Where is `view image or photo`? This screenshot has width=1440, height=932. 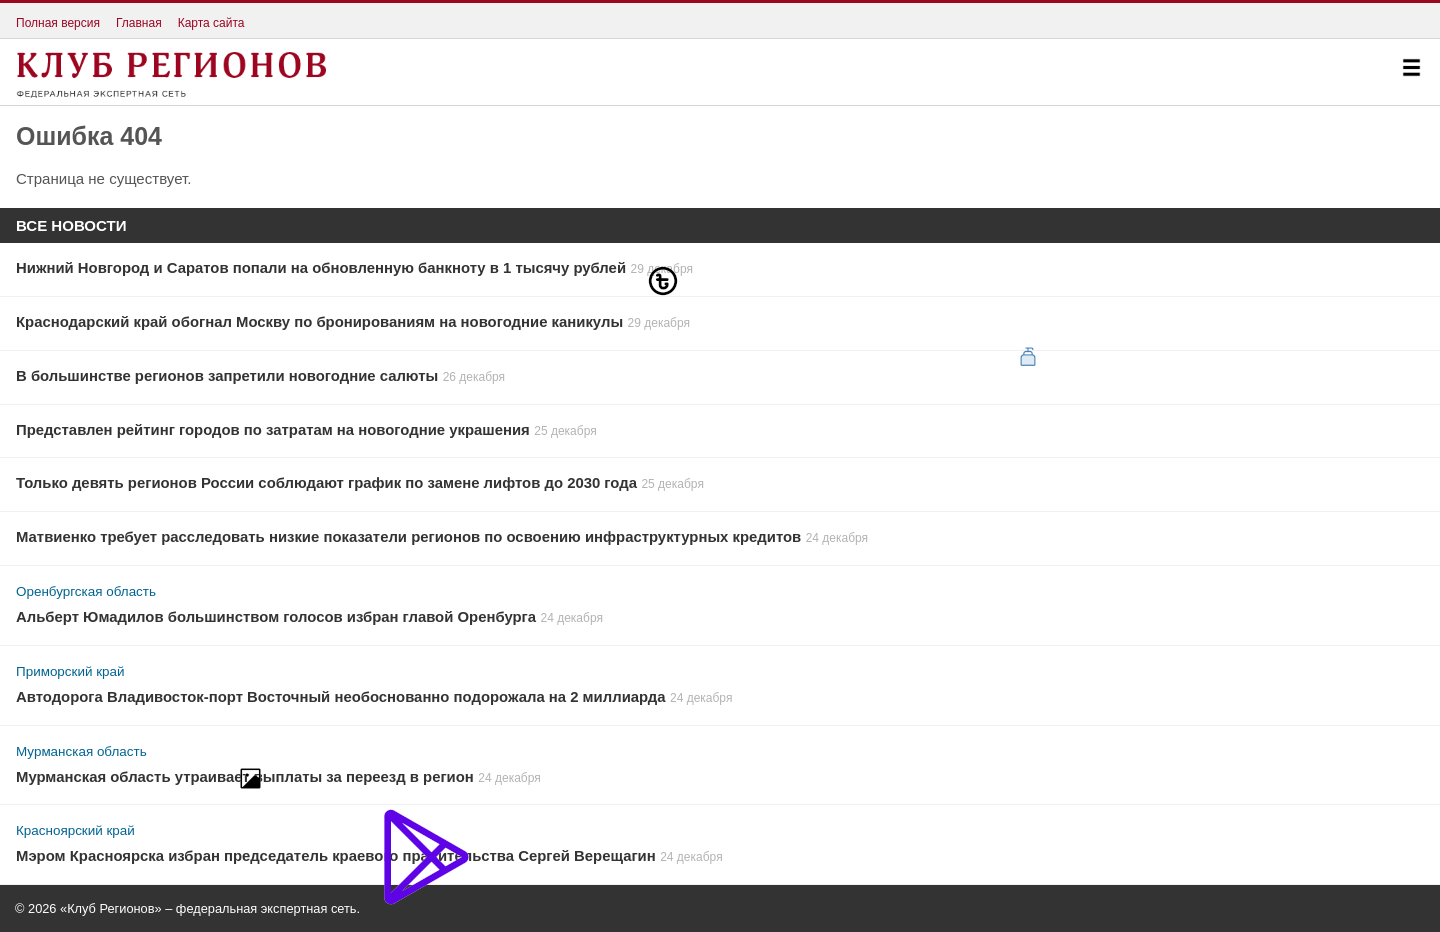 view image or photo is located at coordinates (250, 778).